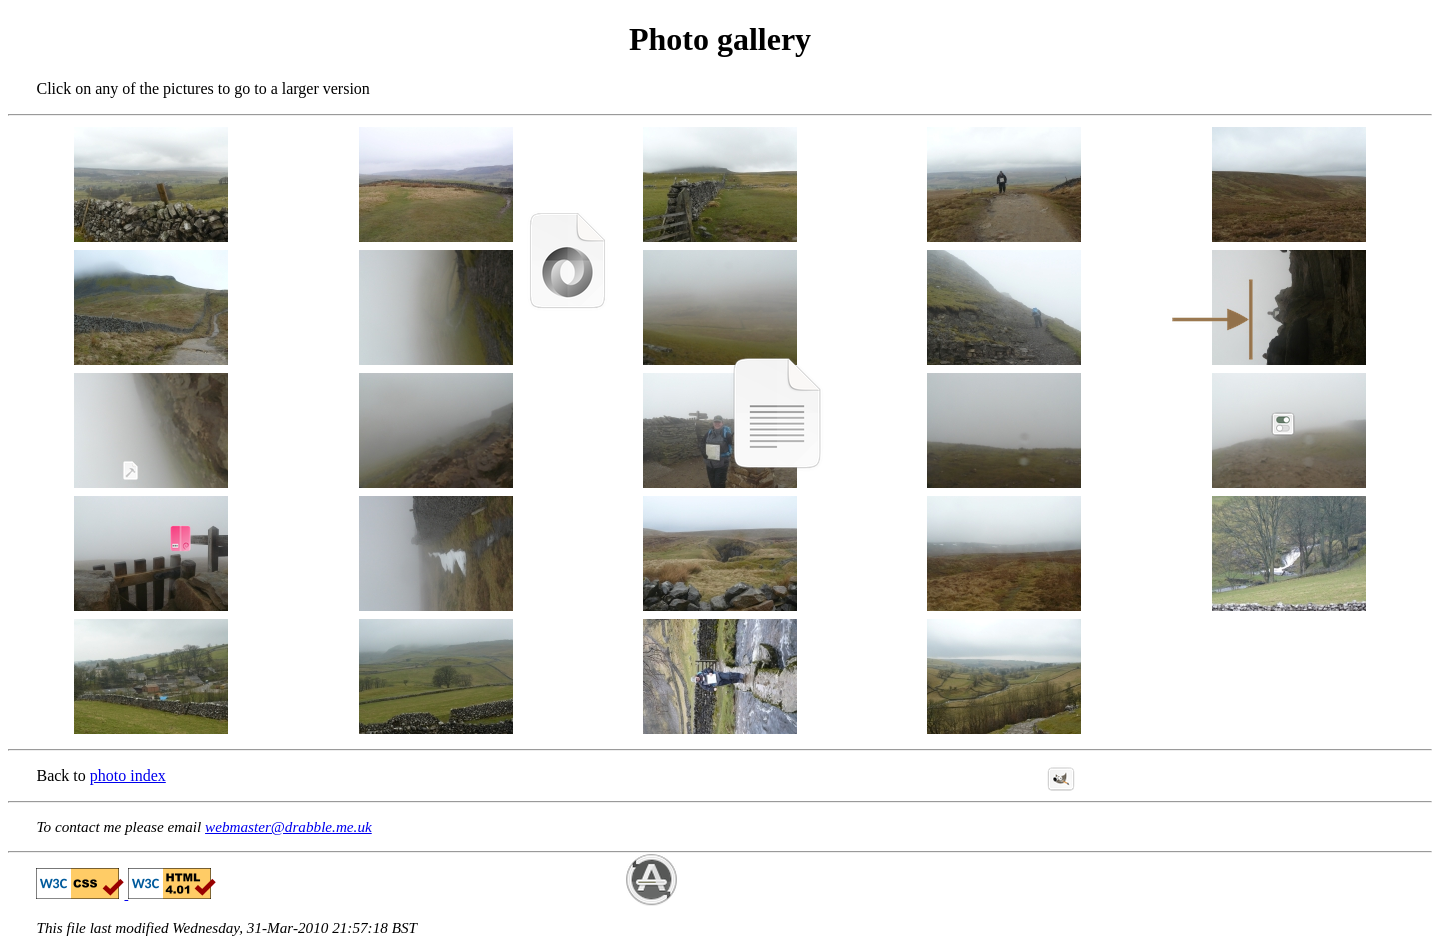 Image resolution: width=1440 pixels, height=952 pixels. Describe the element at coordinates (651, 879) in the screenshot. I see `open the software update application` at that location.